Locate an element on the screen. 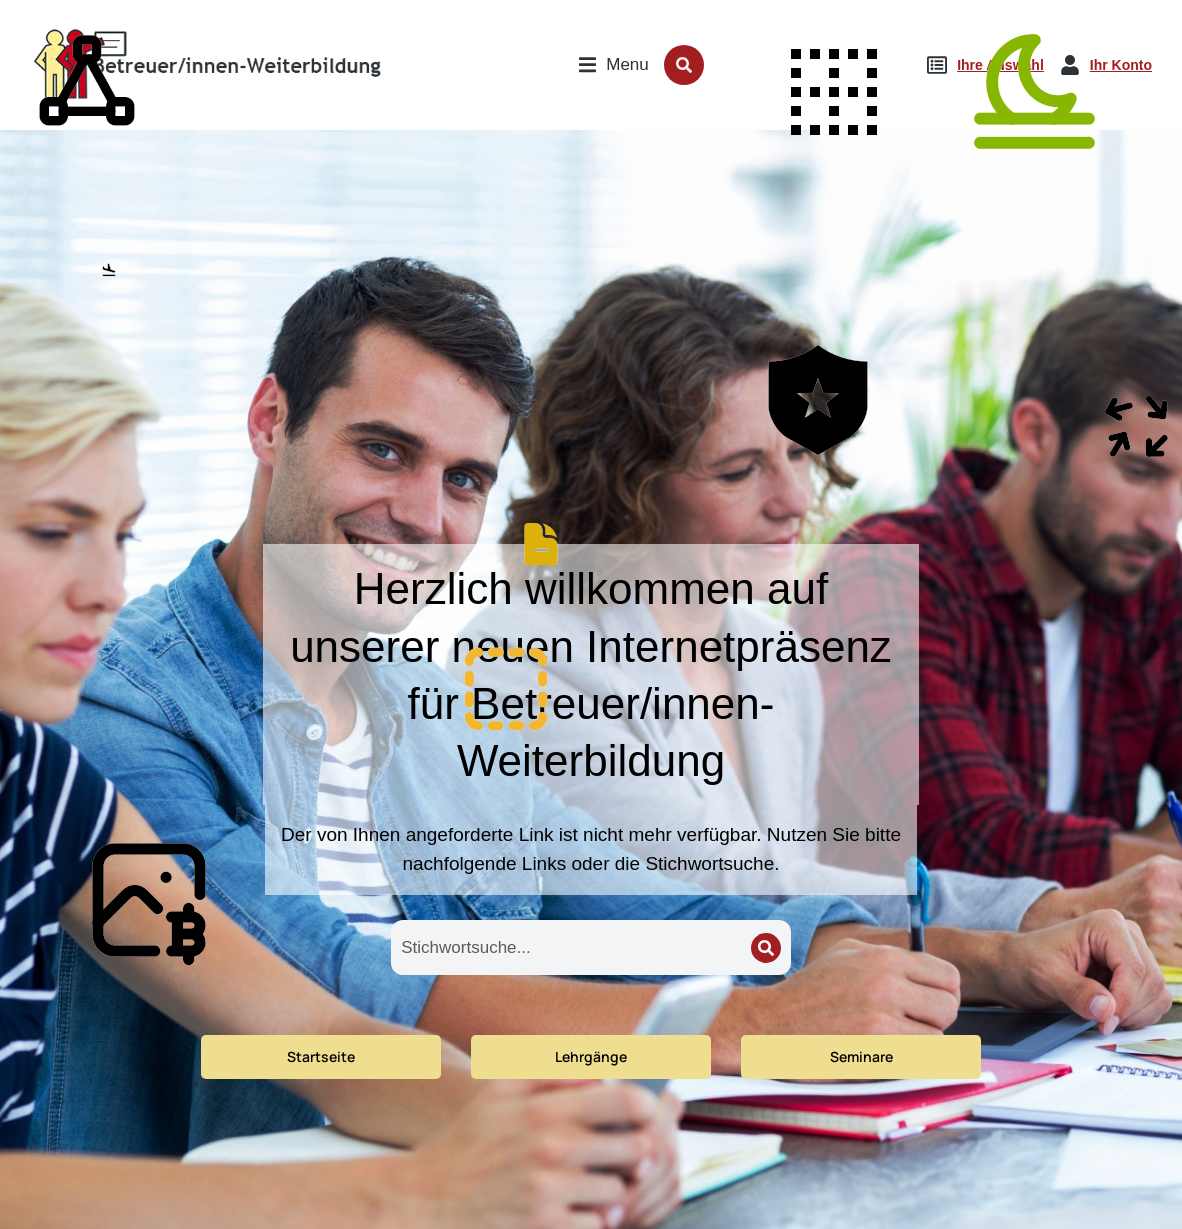 Image resolution: width=1182 pixels, height=1229 pixels. attach or upload a photo for bitcoin transaction is located at coordinates (149, 900).